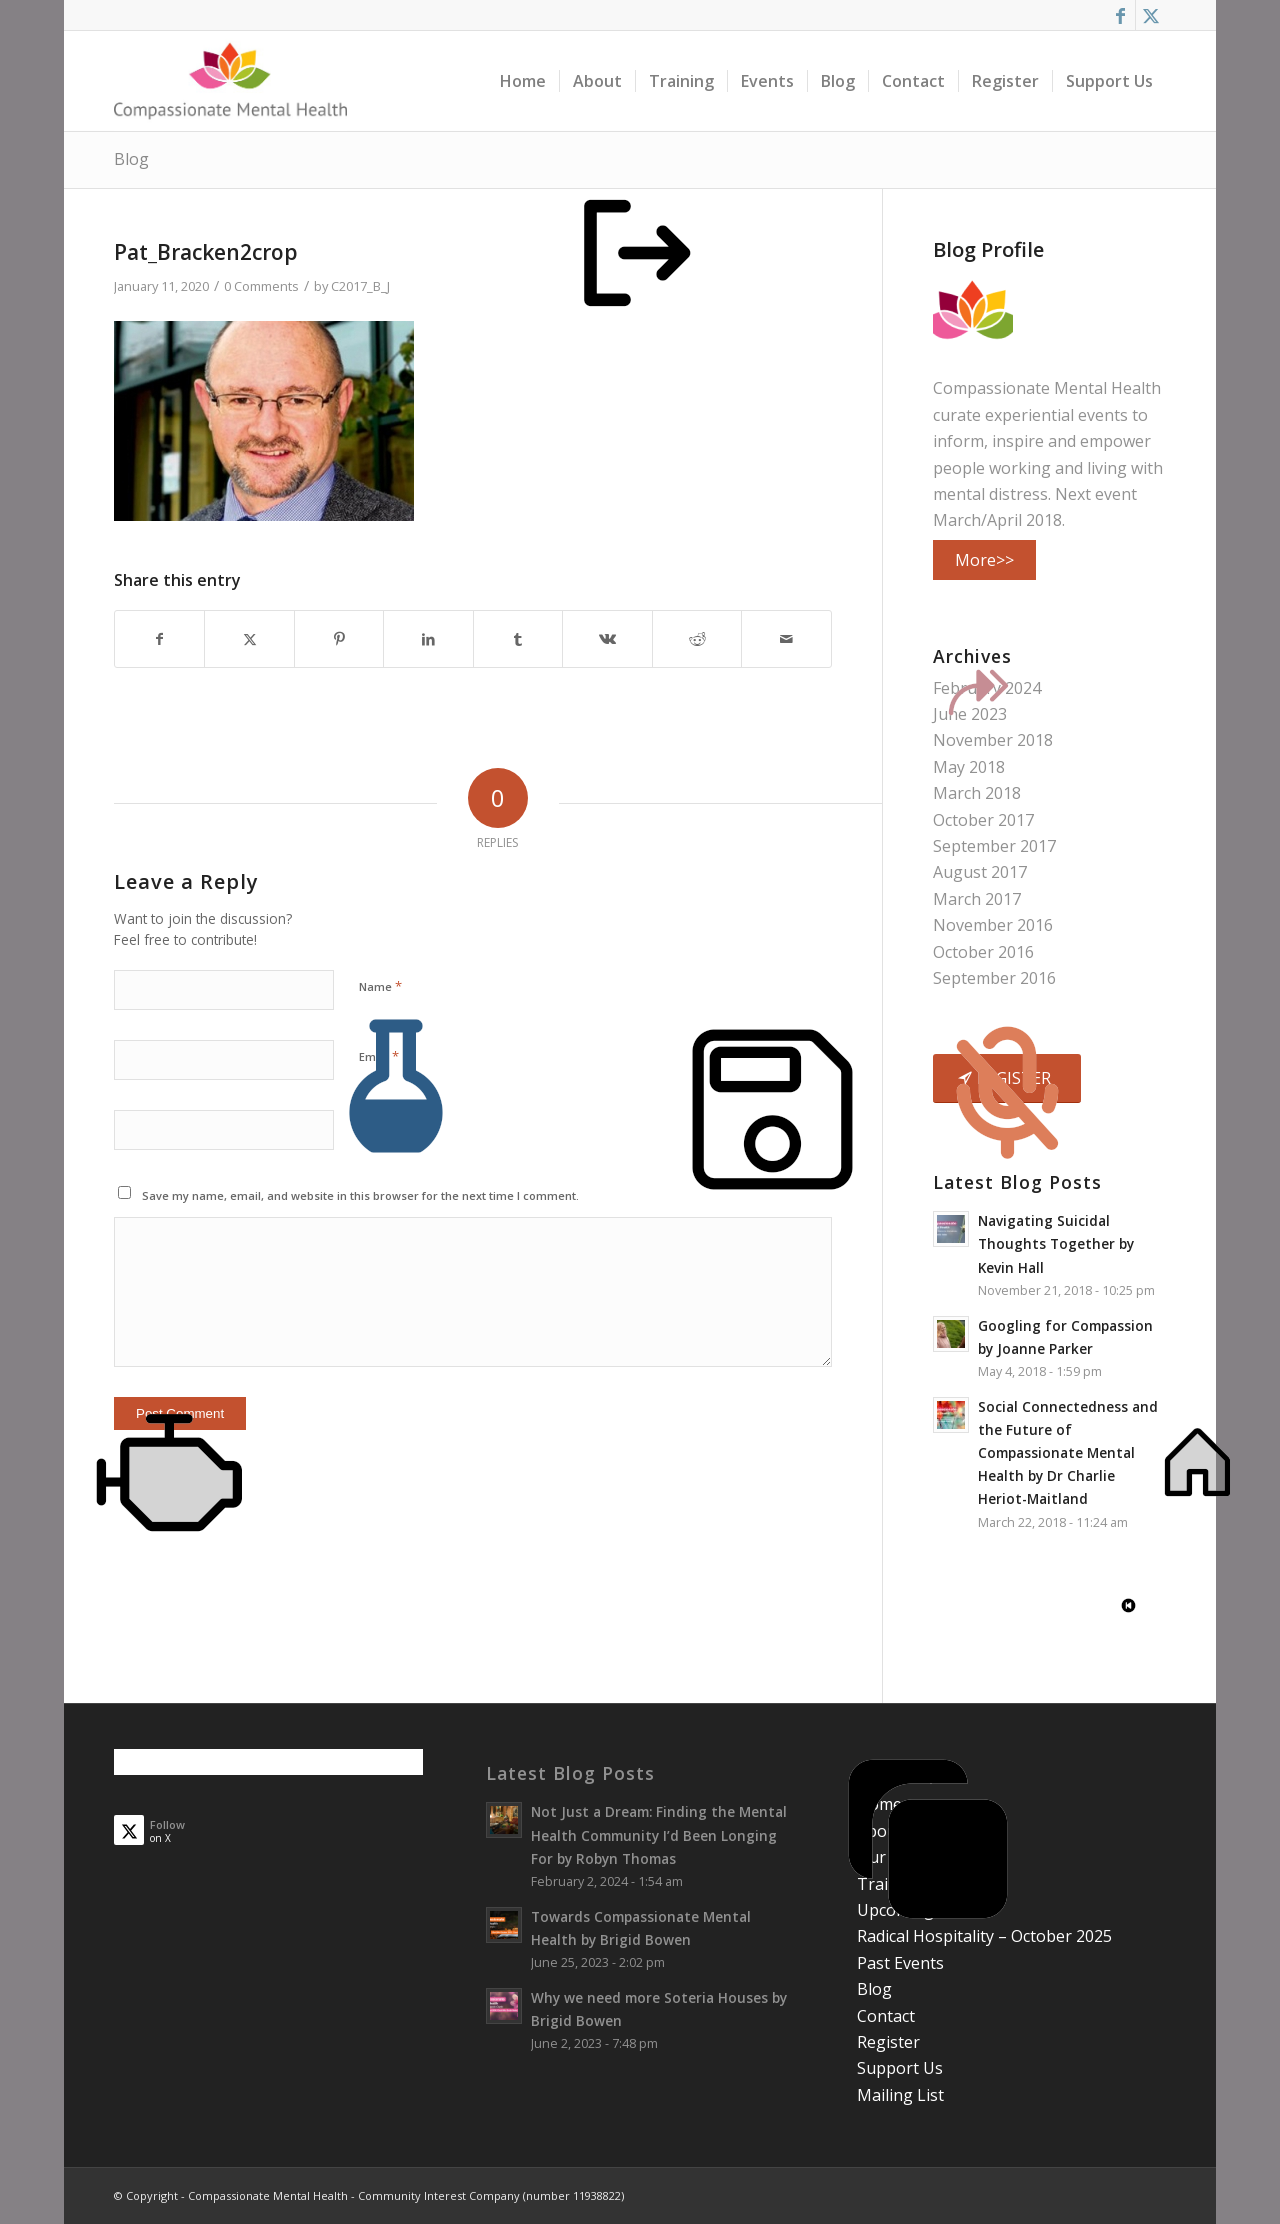 Image resolution: width=1280 pixels, height=2224 pixels. Describe the element at coordinates (396, 1086) in the screenshot. I see `access laboratory or science features` at that location.